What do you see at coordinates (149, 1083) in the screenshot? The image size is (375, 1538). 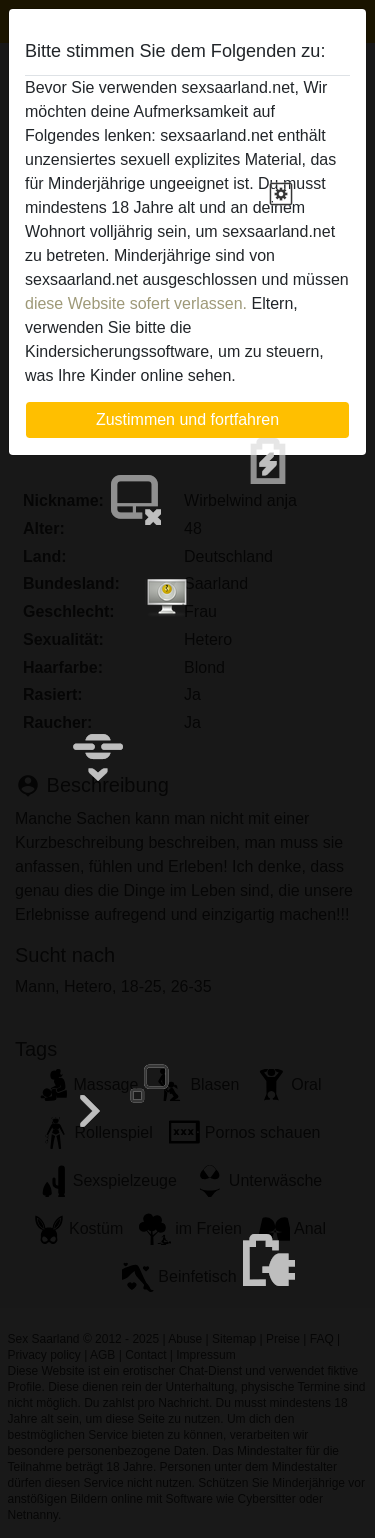 I see `access connected or mounted external drives` at bounding box center [149, 1083].